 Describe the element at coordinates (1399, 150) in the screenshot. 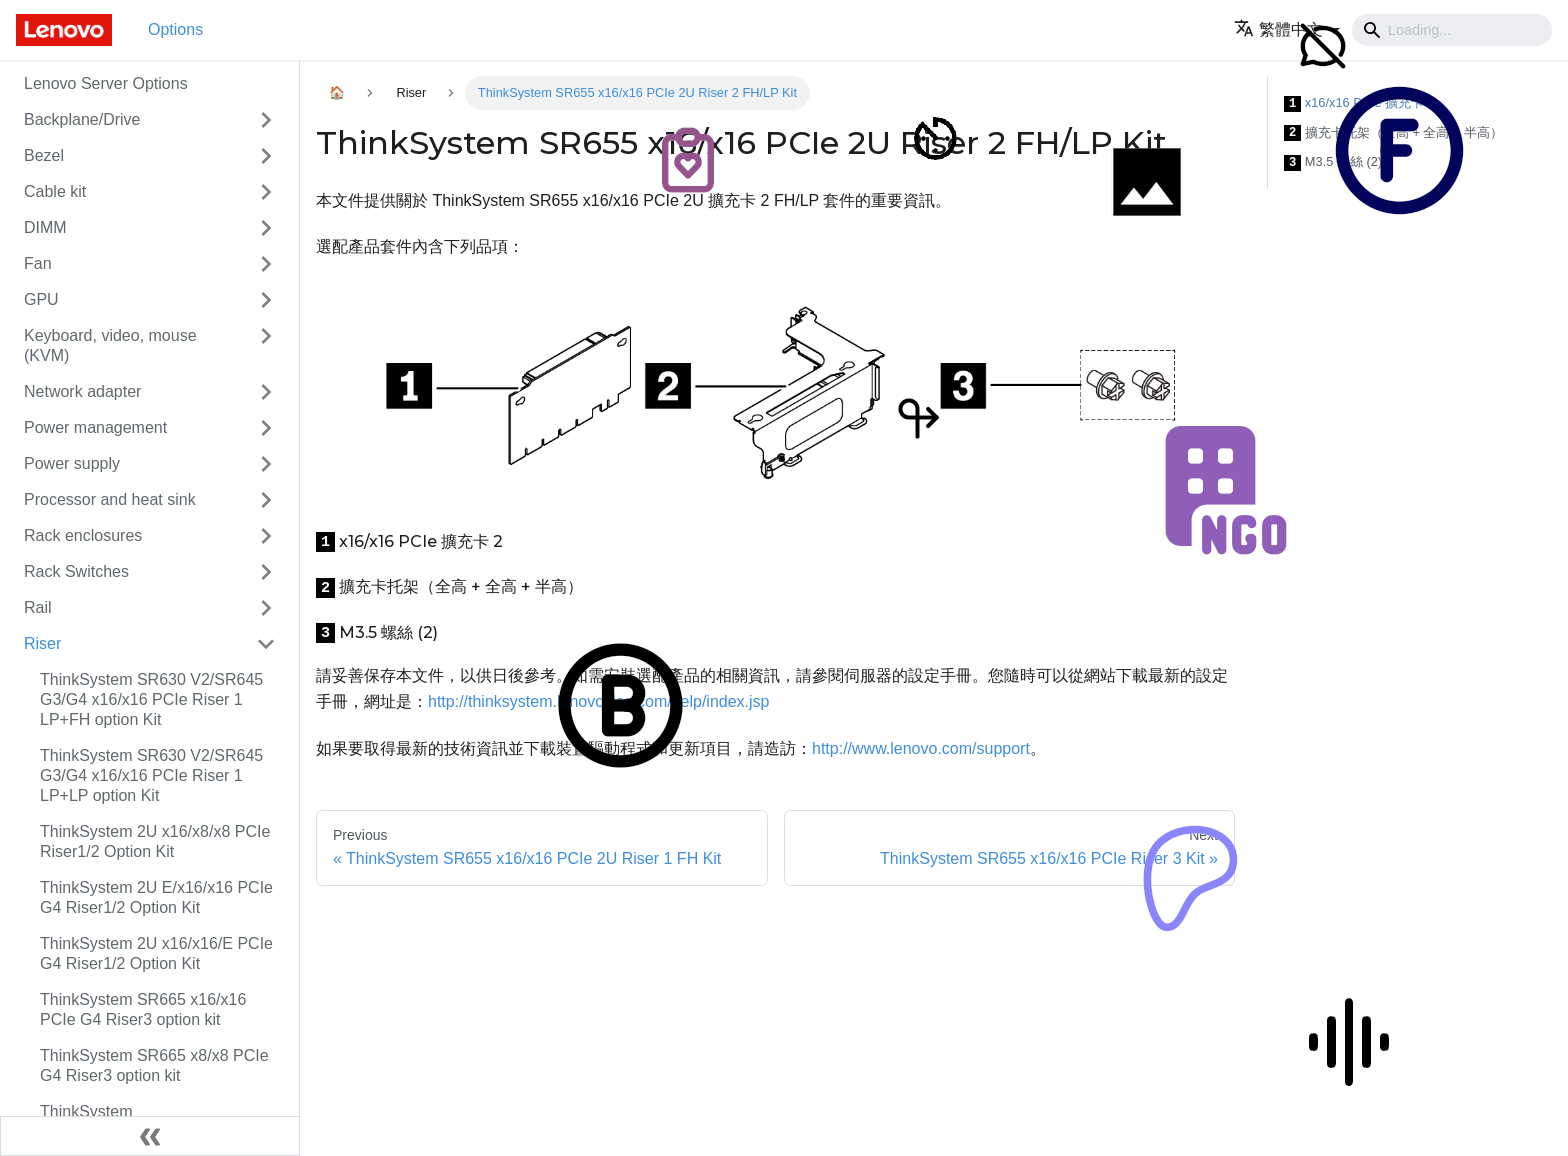

I see `facebook shortcut or social sharing` at that location.